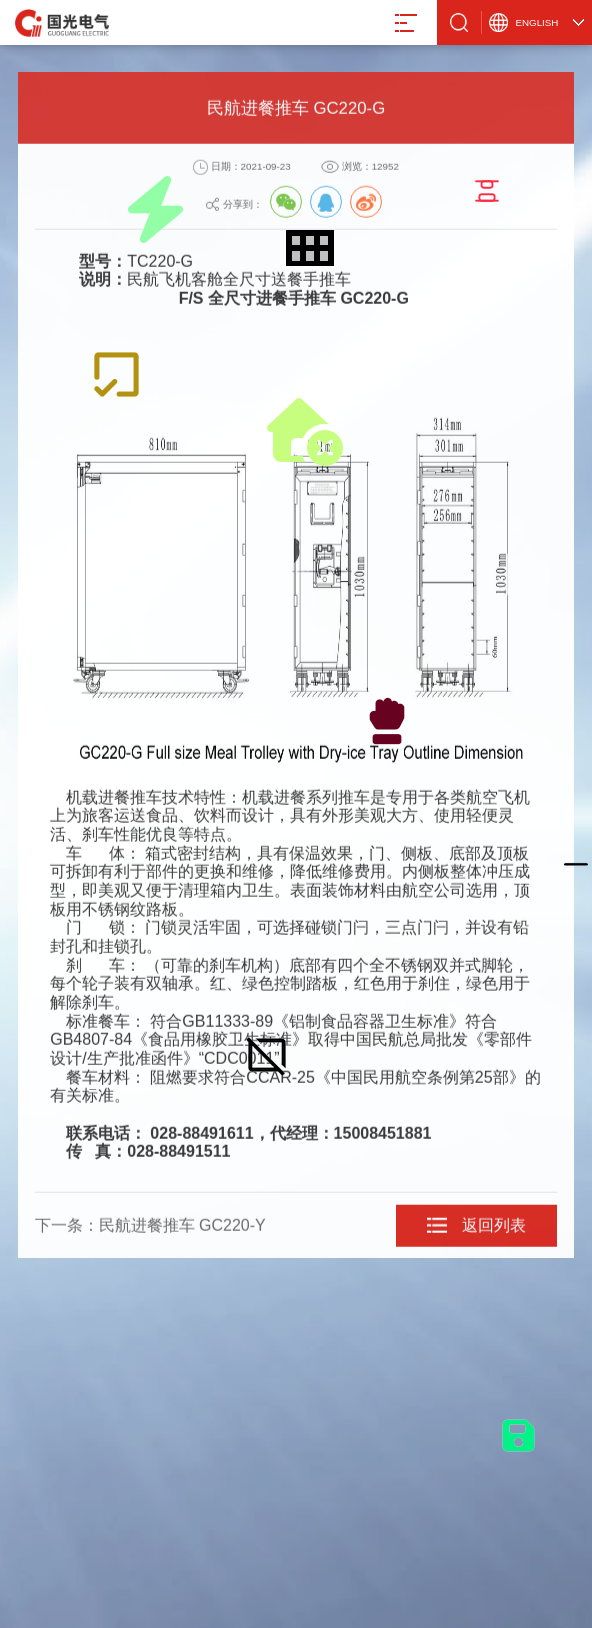  Describe the element at coordinates (308, 249) in the screenshot. I see `switch to grid view layout` at that location.